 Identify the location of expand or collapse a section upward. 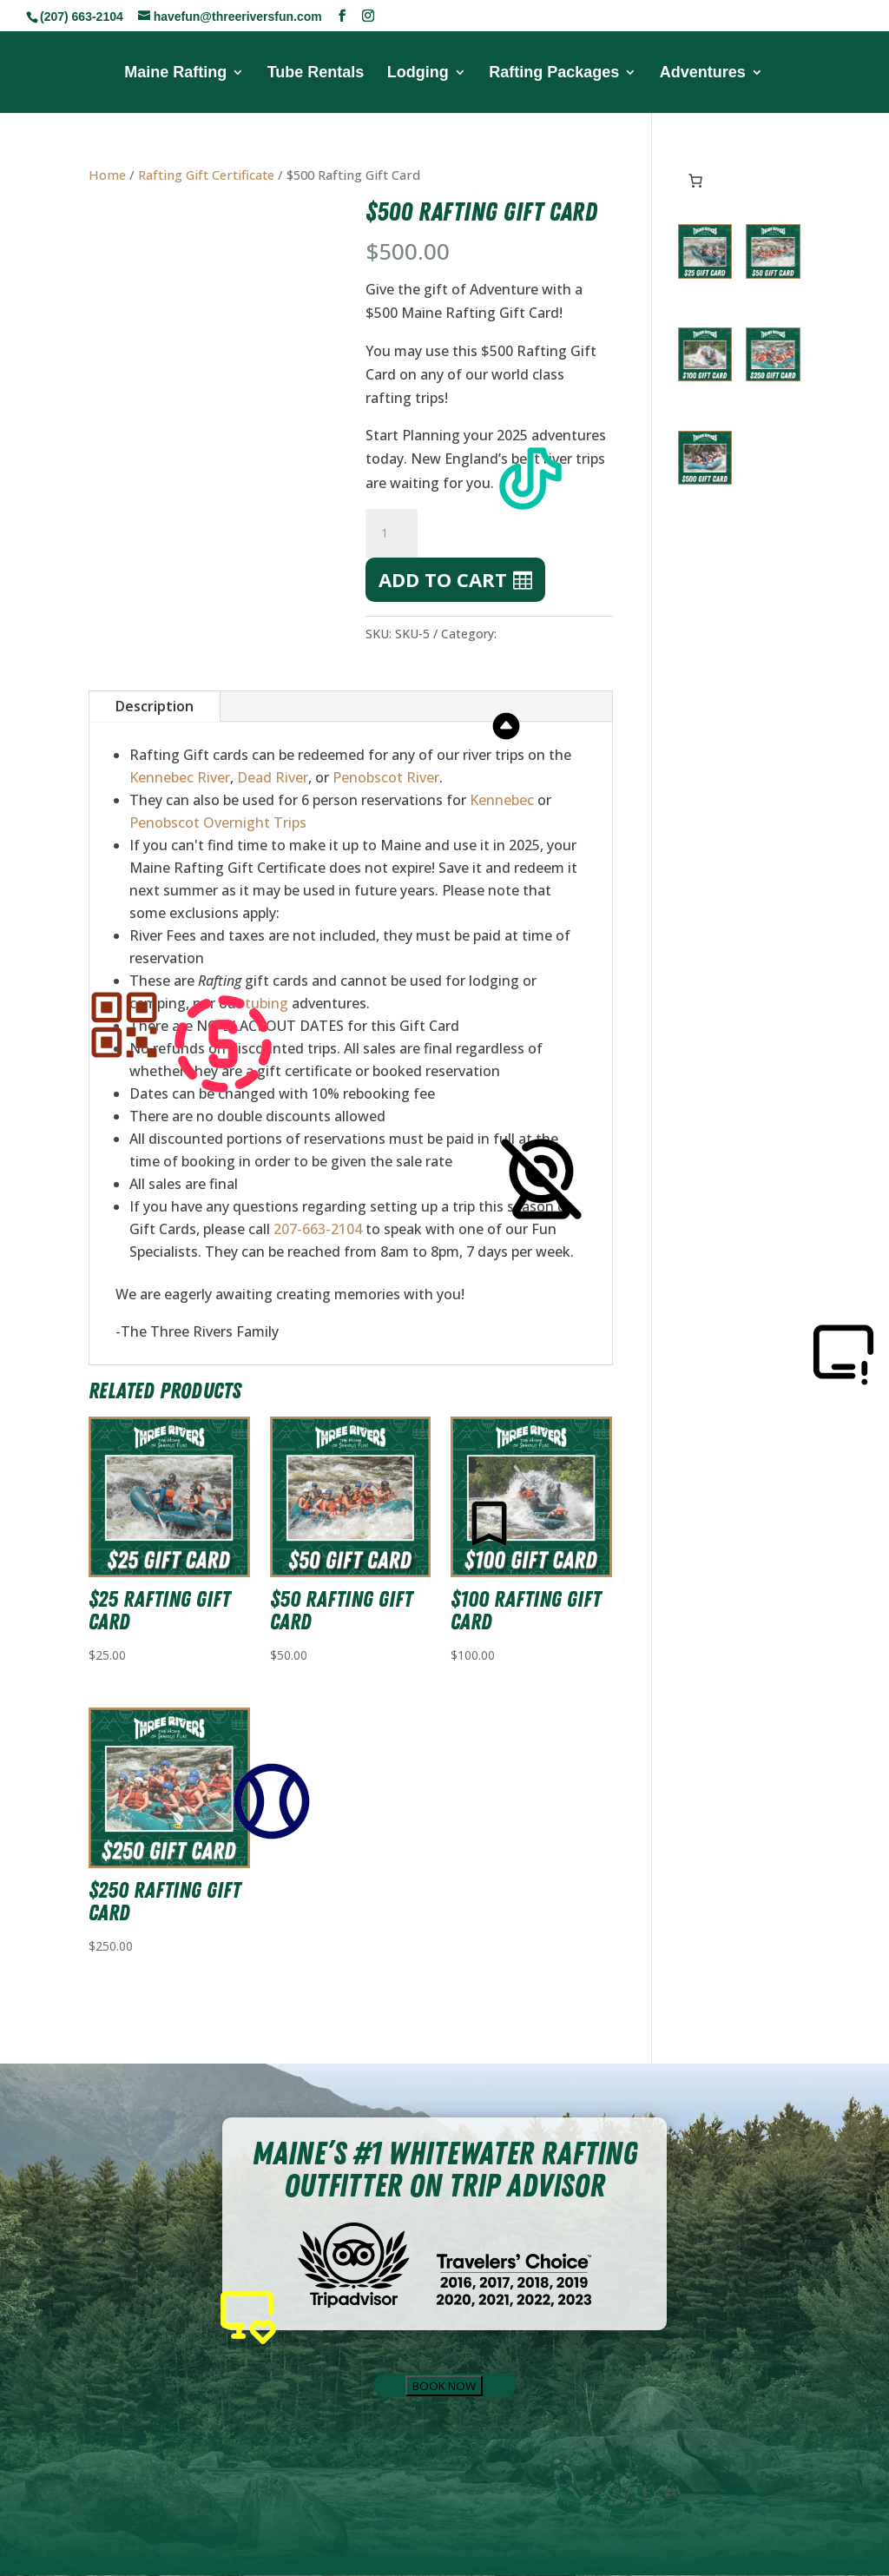
(506, 726).